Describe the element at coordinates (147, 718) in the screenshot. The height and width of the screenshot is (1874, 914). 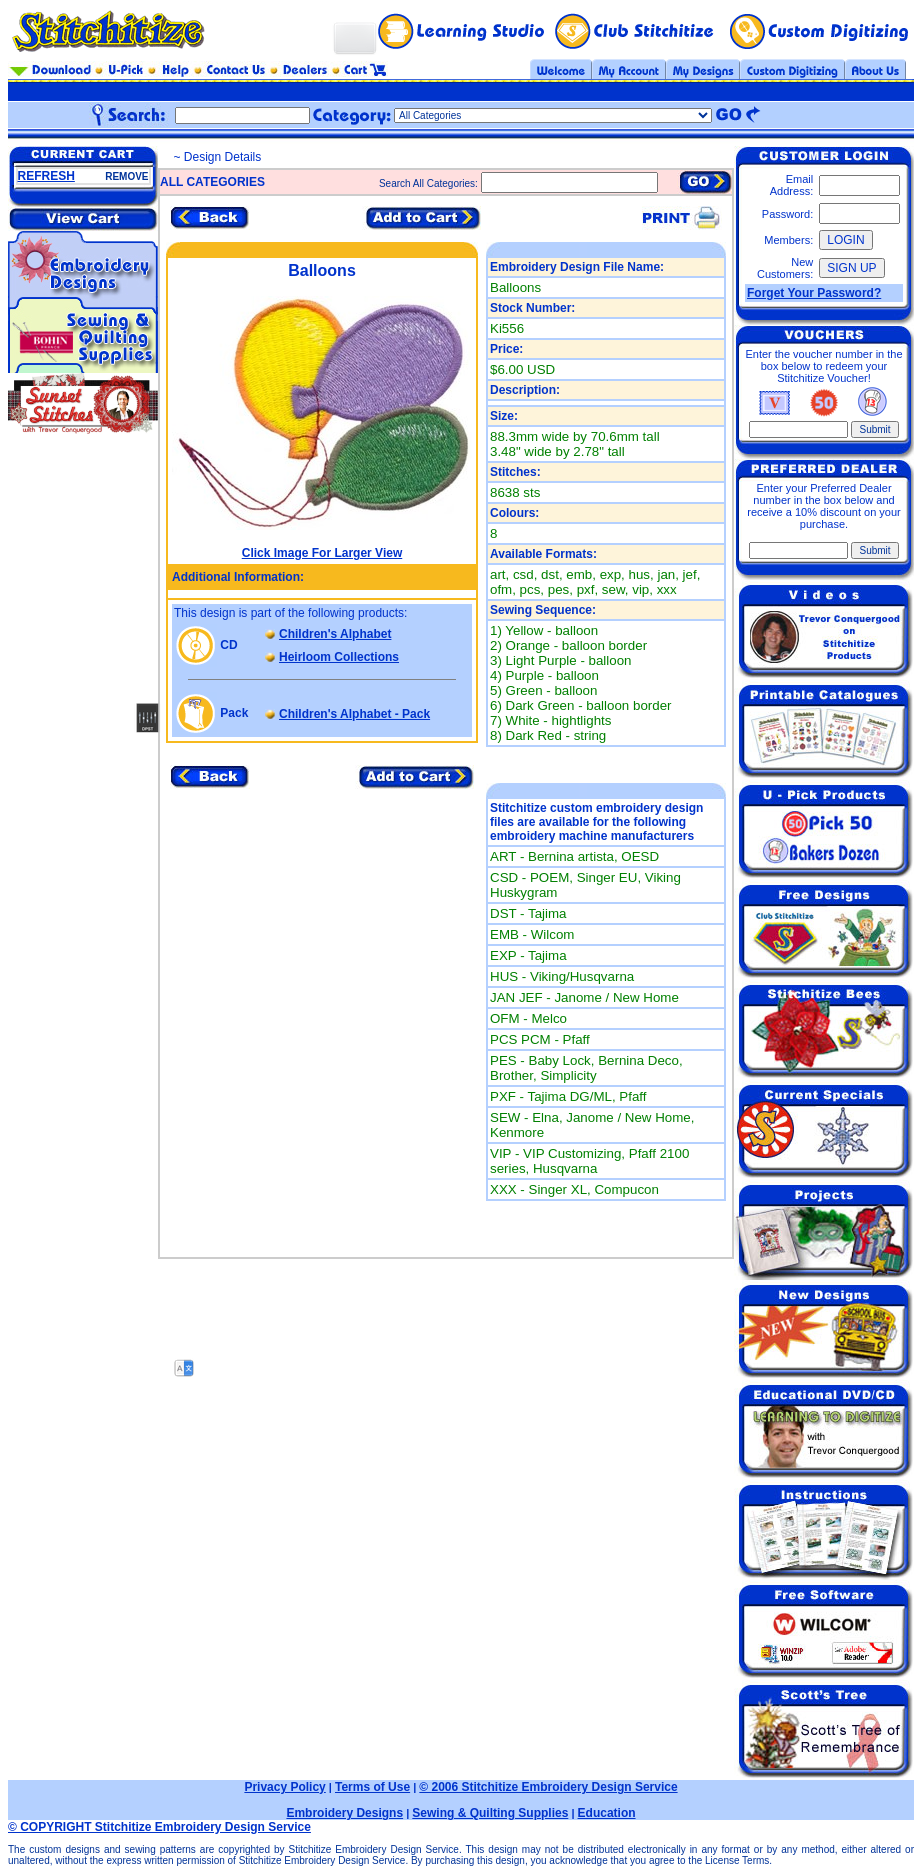
I see `open GarageBand audio mixing controls` at that location.